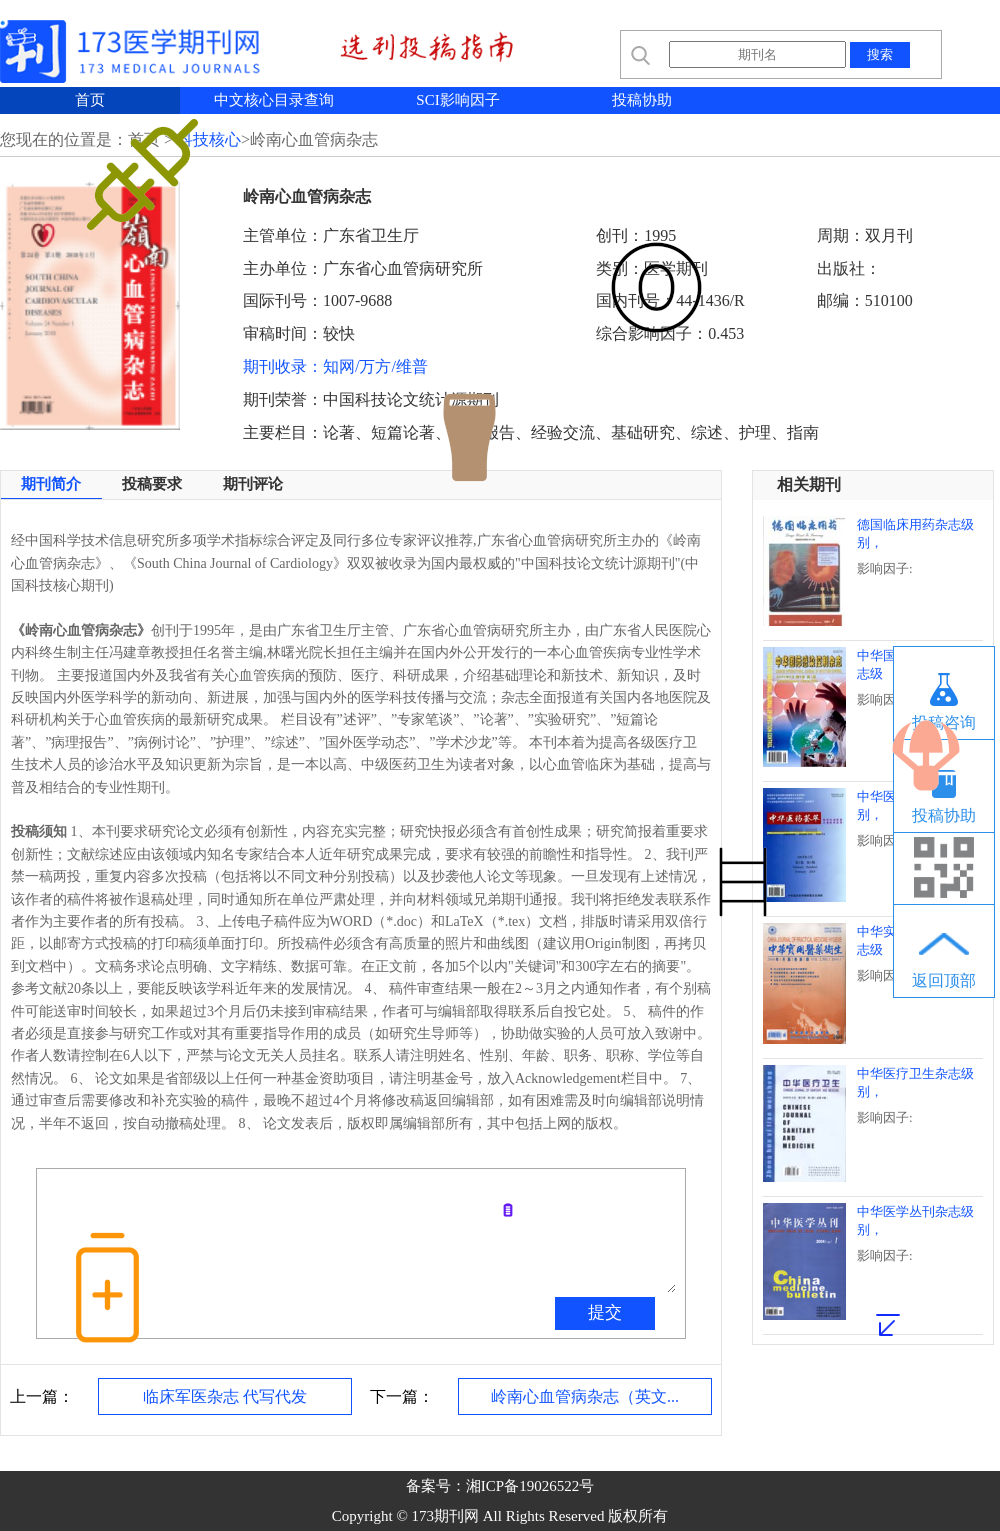  Describe the element at coordinates (469, 437) in the screenshot. I see `view nearby bars or pubs` at that location.